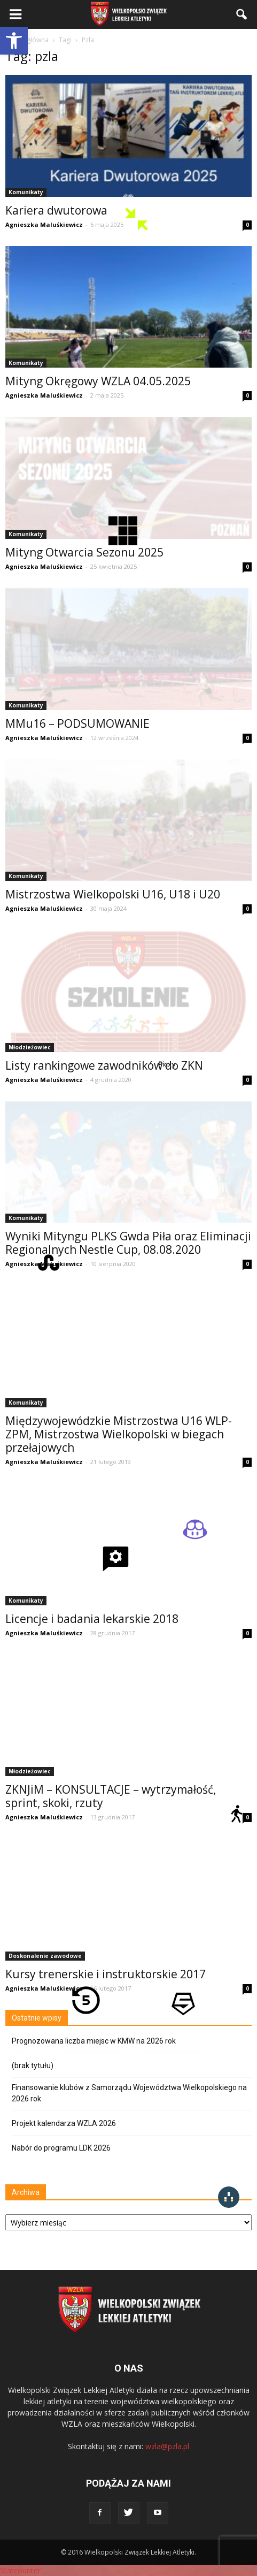 Image resolution: width=257 pixels, height=2576 pixels. Describe the element at coordinates (123, 531) in the screenshot. I see `pnpm package manager logo` at that location.